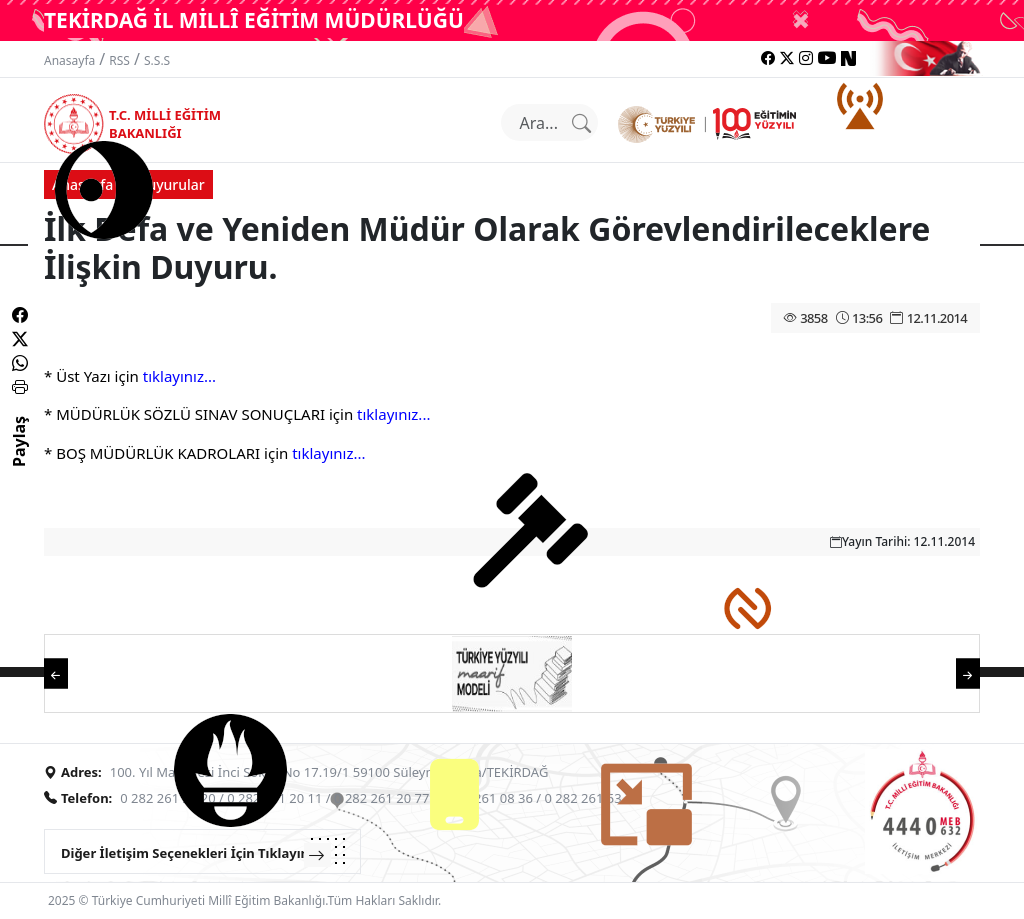  Describe the element at coordinates (104, 190) in the screenshot. I see `icomoon icon font service logo` at that location.